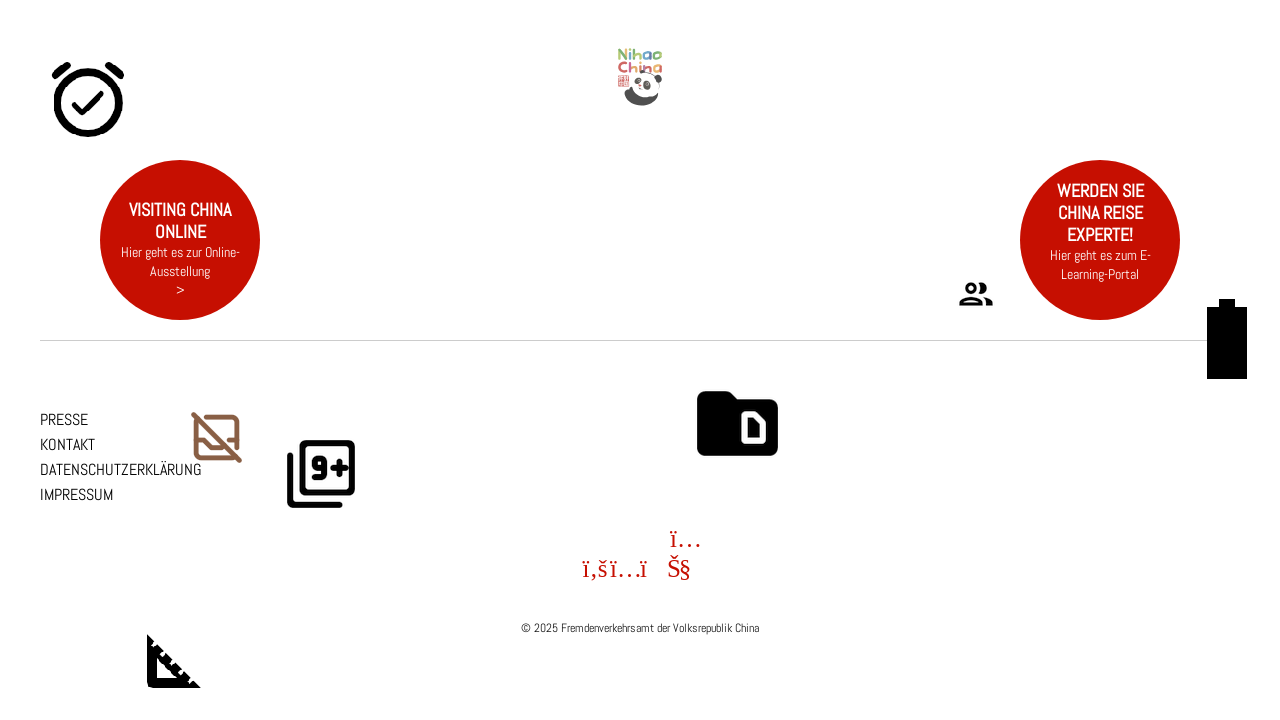 This screenshot has width=1280, height=720. I want to click on inbox disabled or unavailable, so click(216, 437).